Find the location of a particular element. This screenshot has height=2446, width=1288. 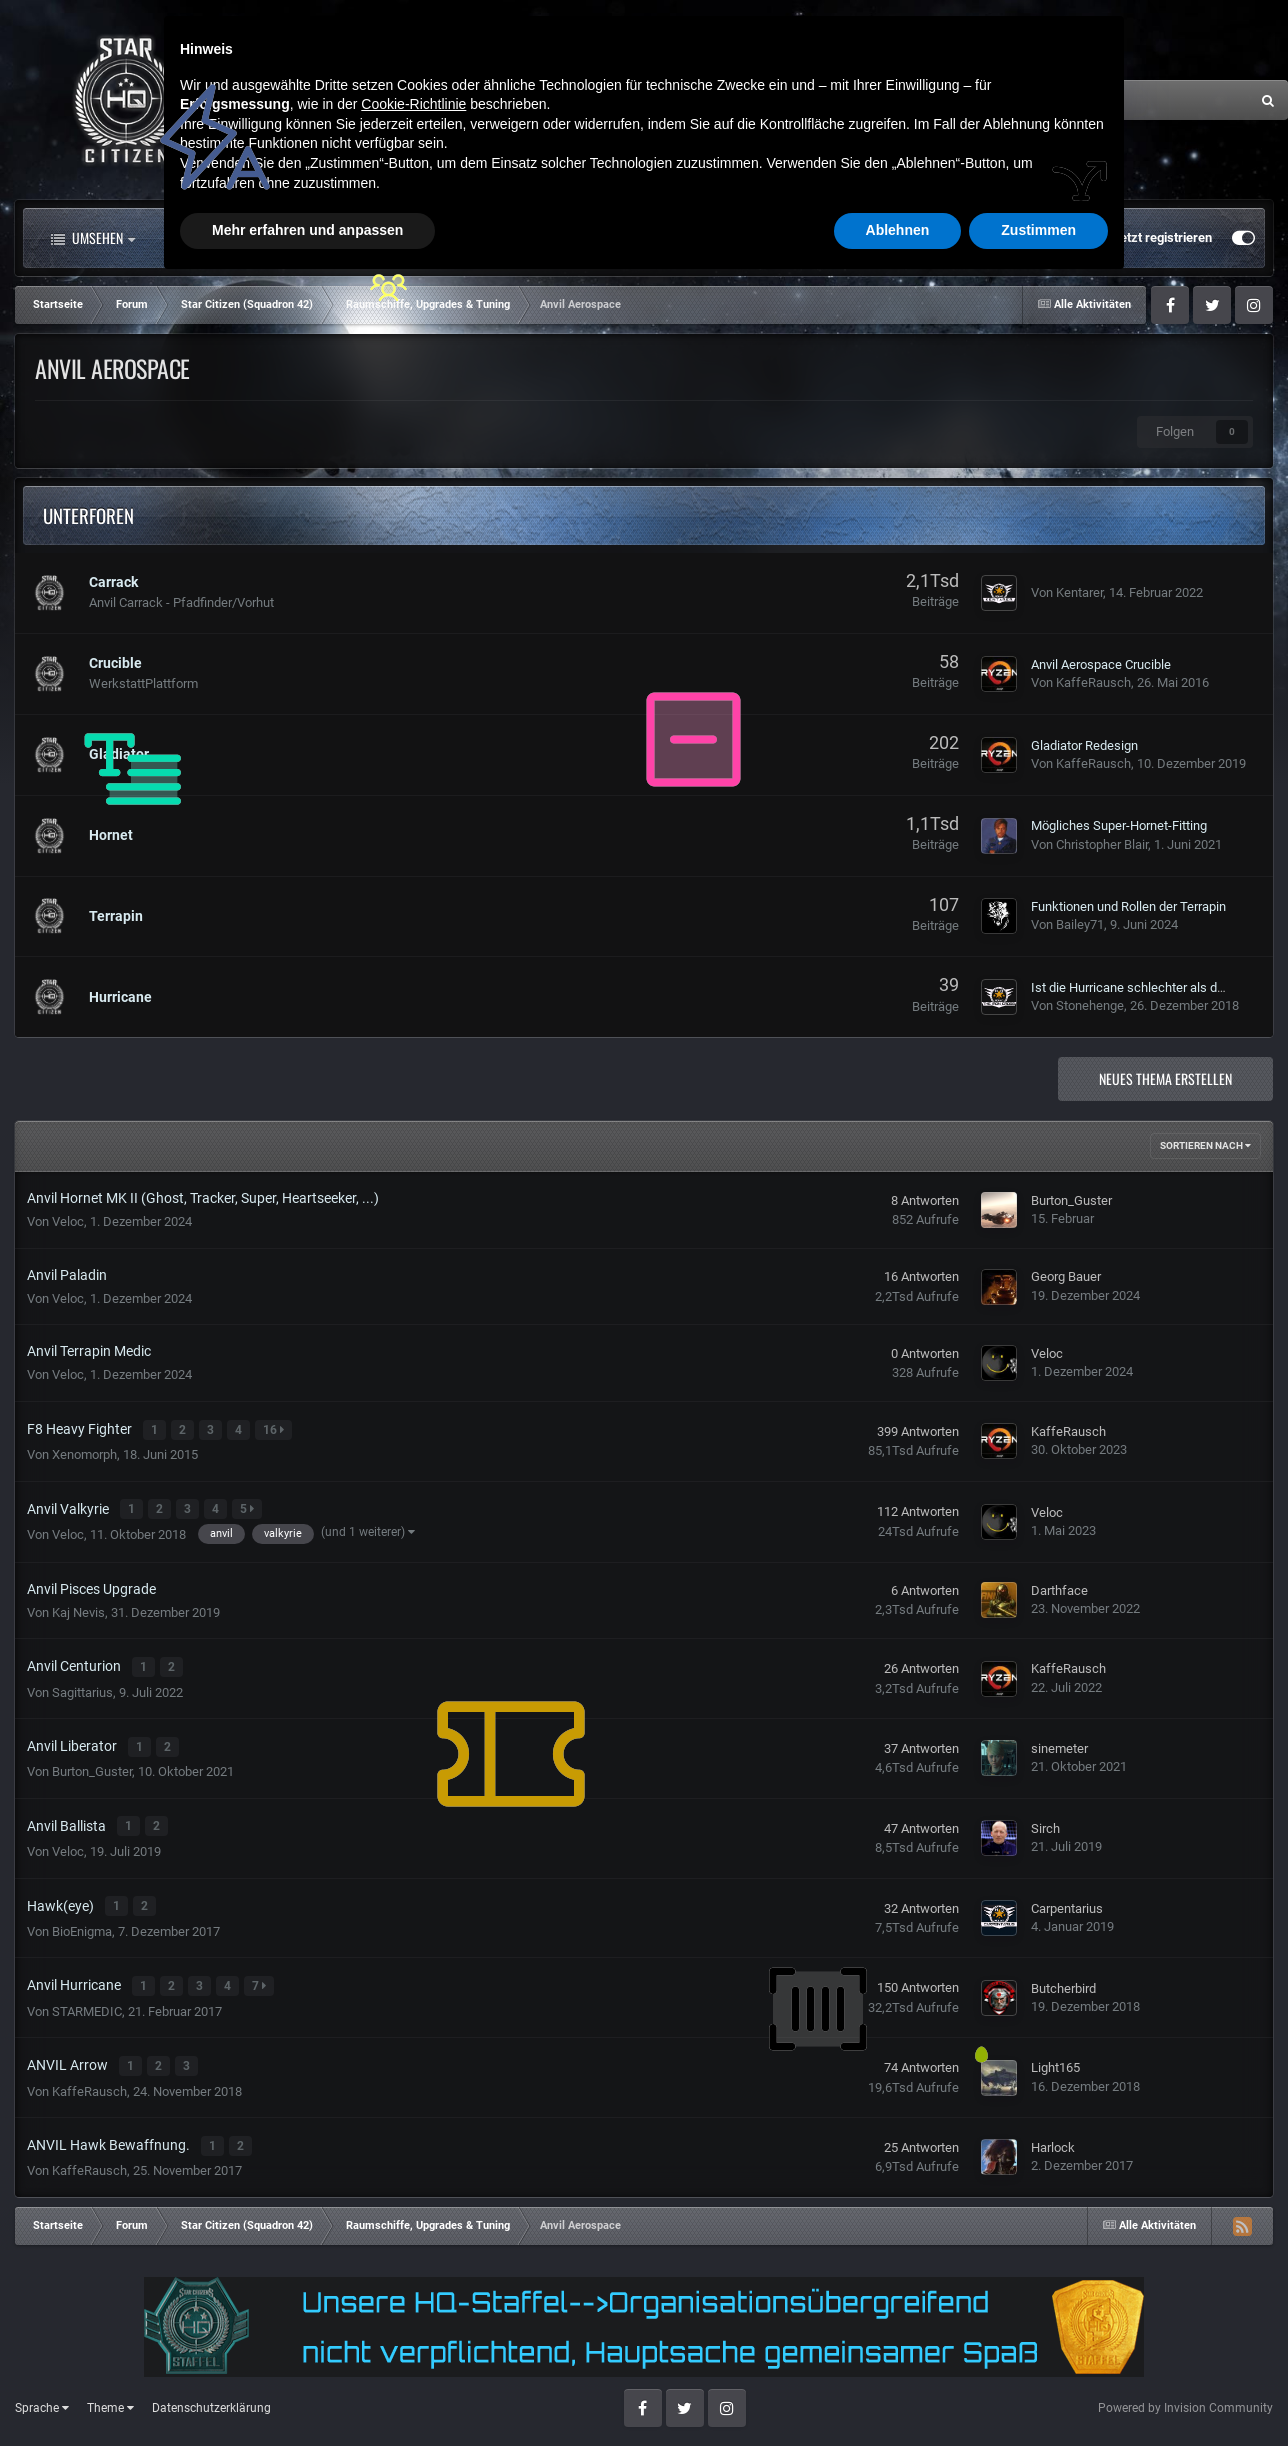

indicates egg or egg-containing ingredient is located at coordinates (981, 2054).